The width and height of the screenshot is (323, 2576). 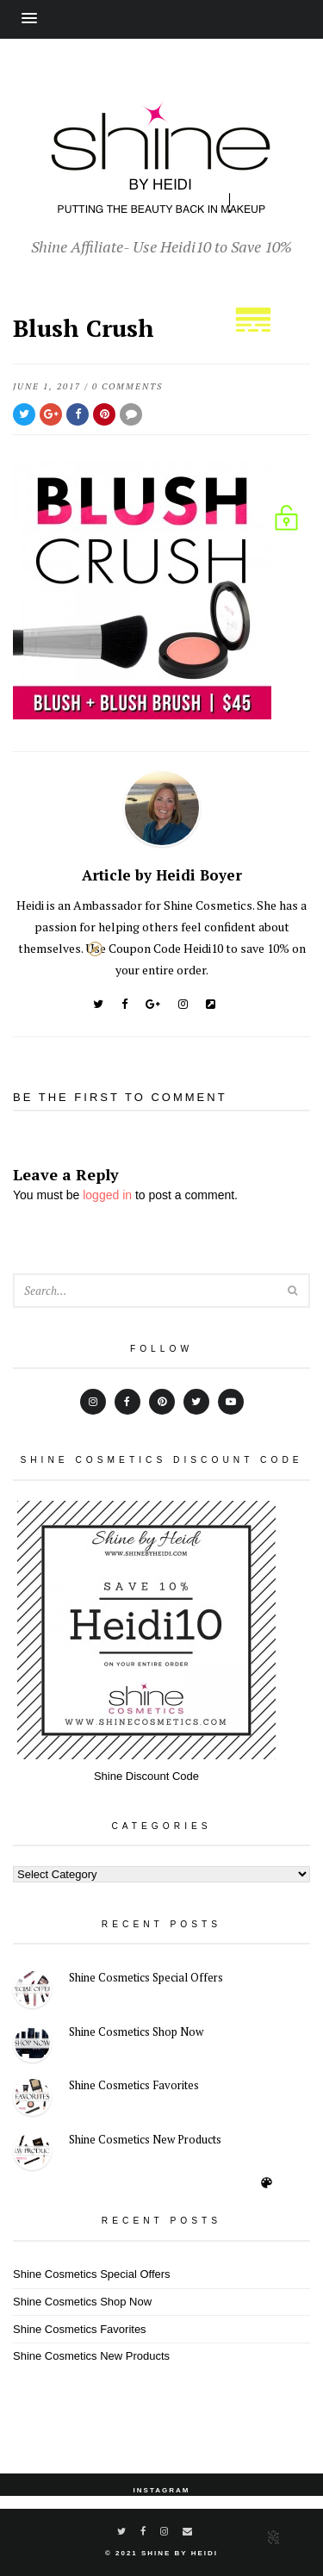 What do you see at coordinates (286, 519) in the screenshot?
I see `unlock with key or password` at bounding box center [286, 519].